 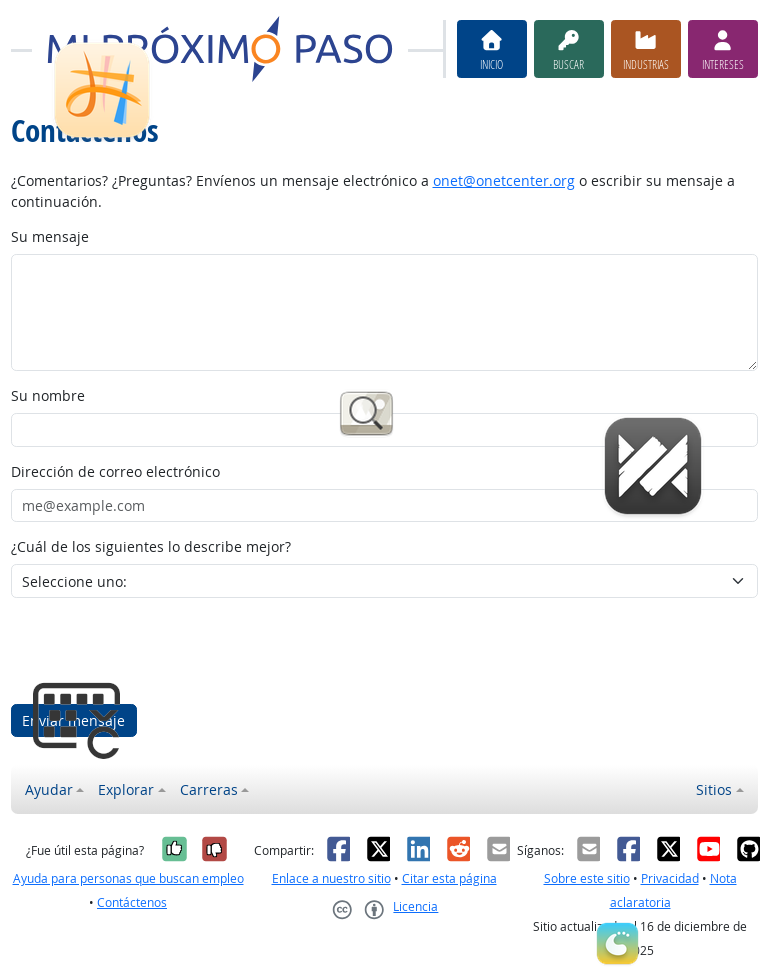 I want to click on open the plasma desktop environment app, so click(x=617, y=943).